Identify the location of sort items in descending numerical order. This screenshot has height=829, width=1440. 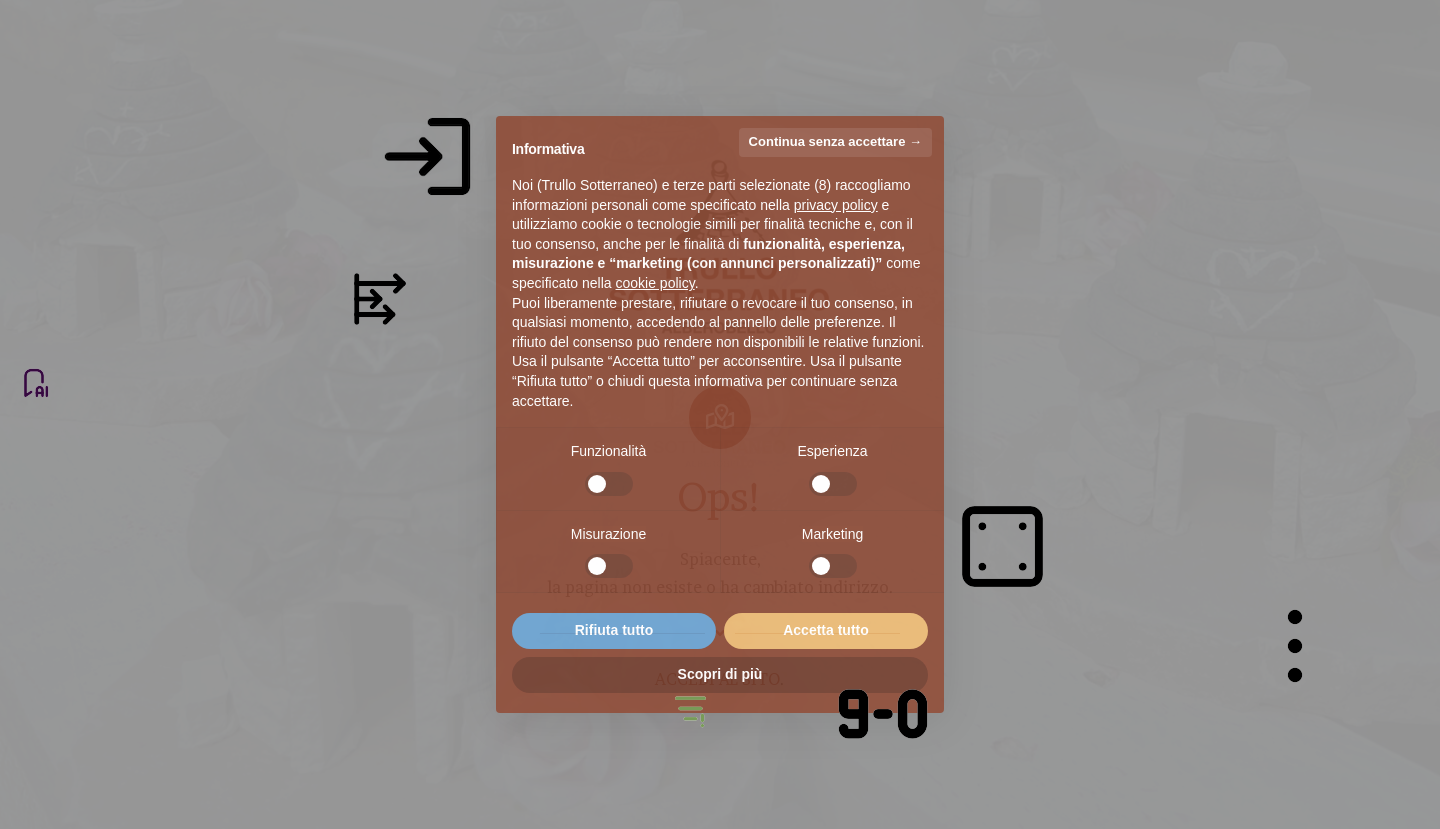
(883, 714).